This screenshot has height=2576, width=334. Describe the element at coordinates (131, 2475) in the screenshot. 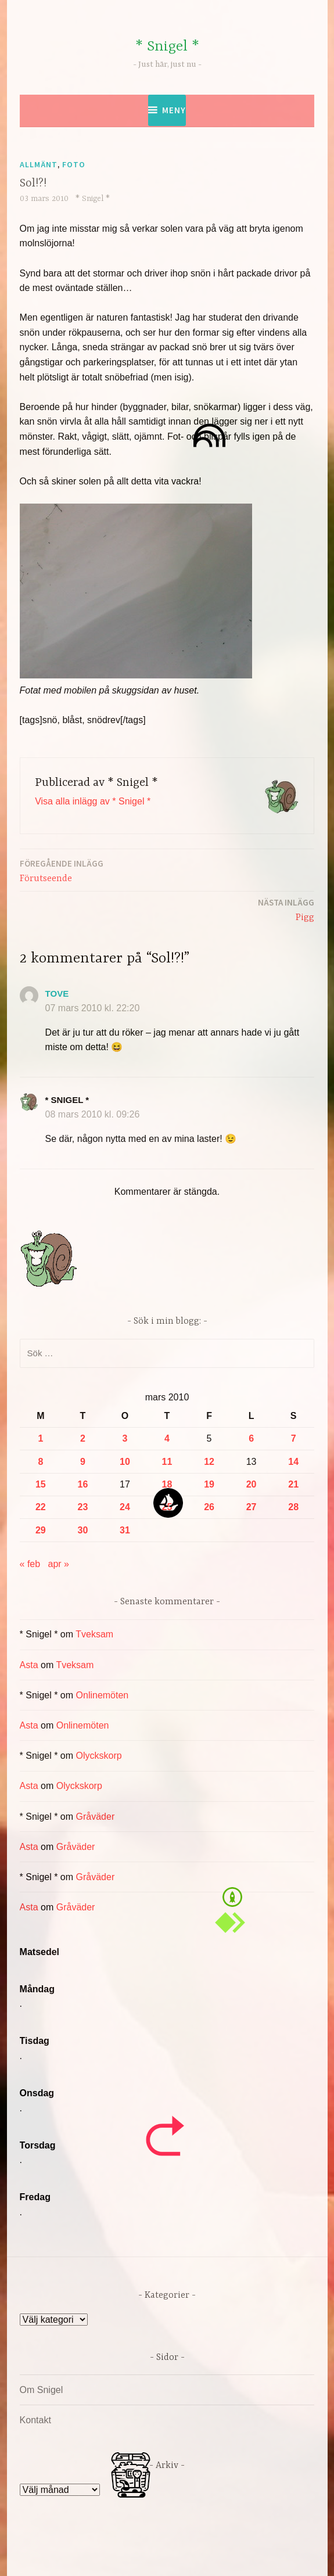

I see `rich python library logo` at that location.